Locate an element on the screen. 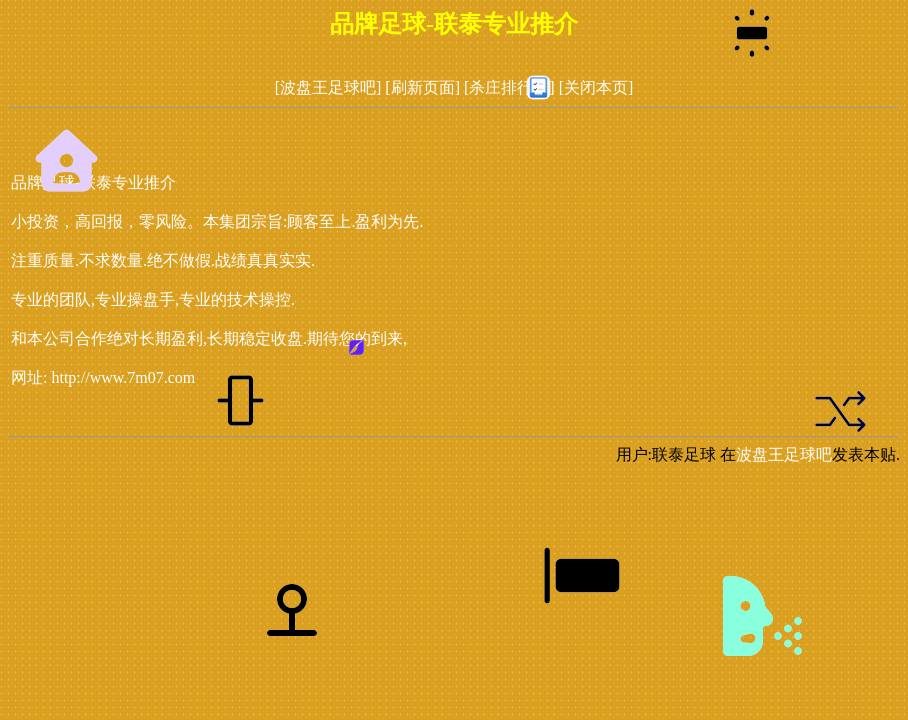  mark a location on the map is located at coordinates (292, 611).